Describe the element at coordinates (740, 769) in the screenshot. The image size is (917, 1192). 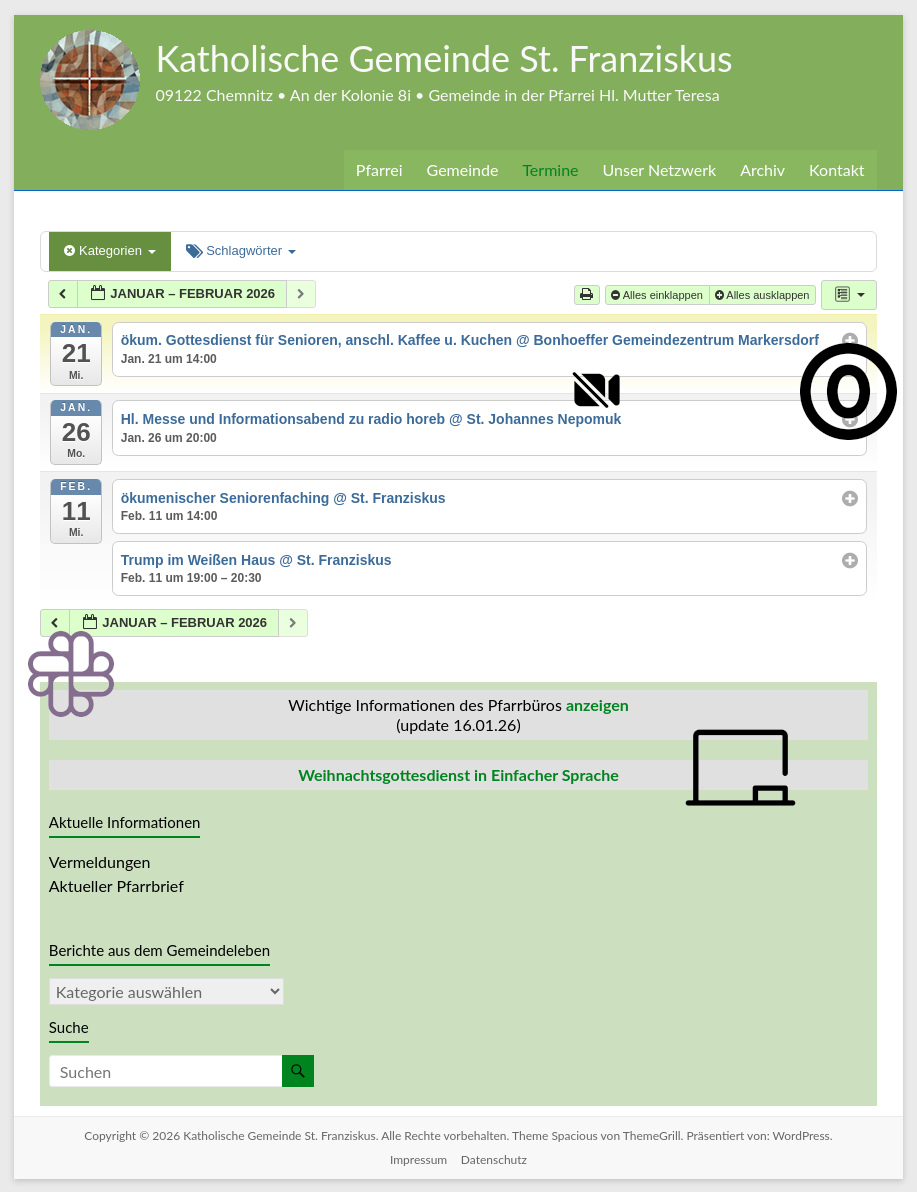
I see `open whiteboard or presentation mode` at that location.